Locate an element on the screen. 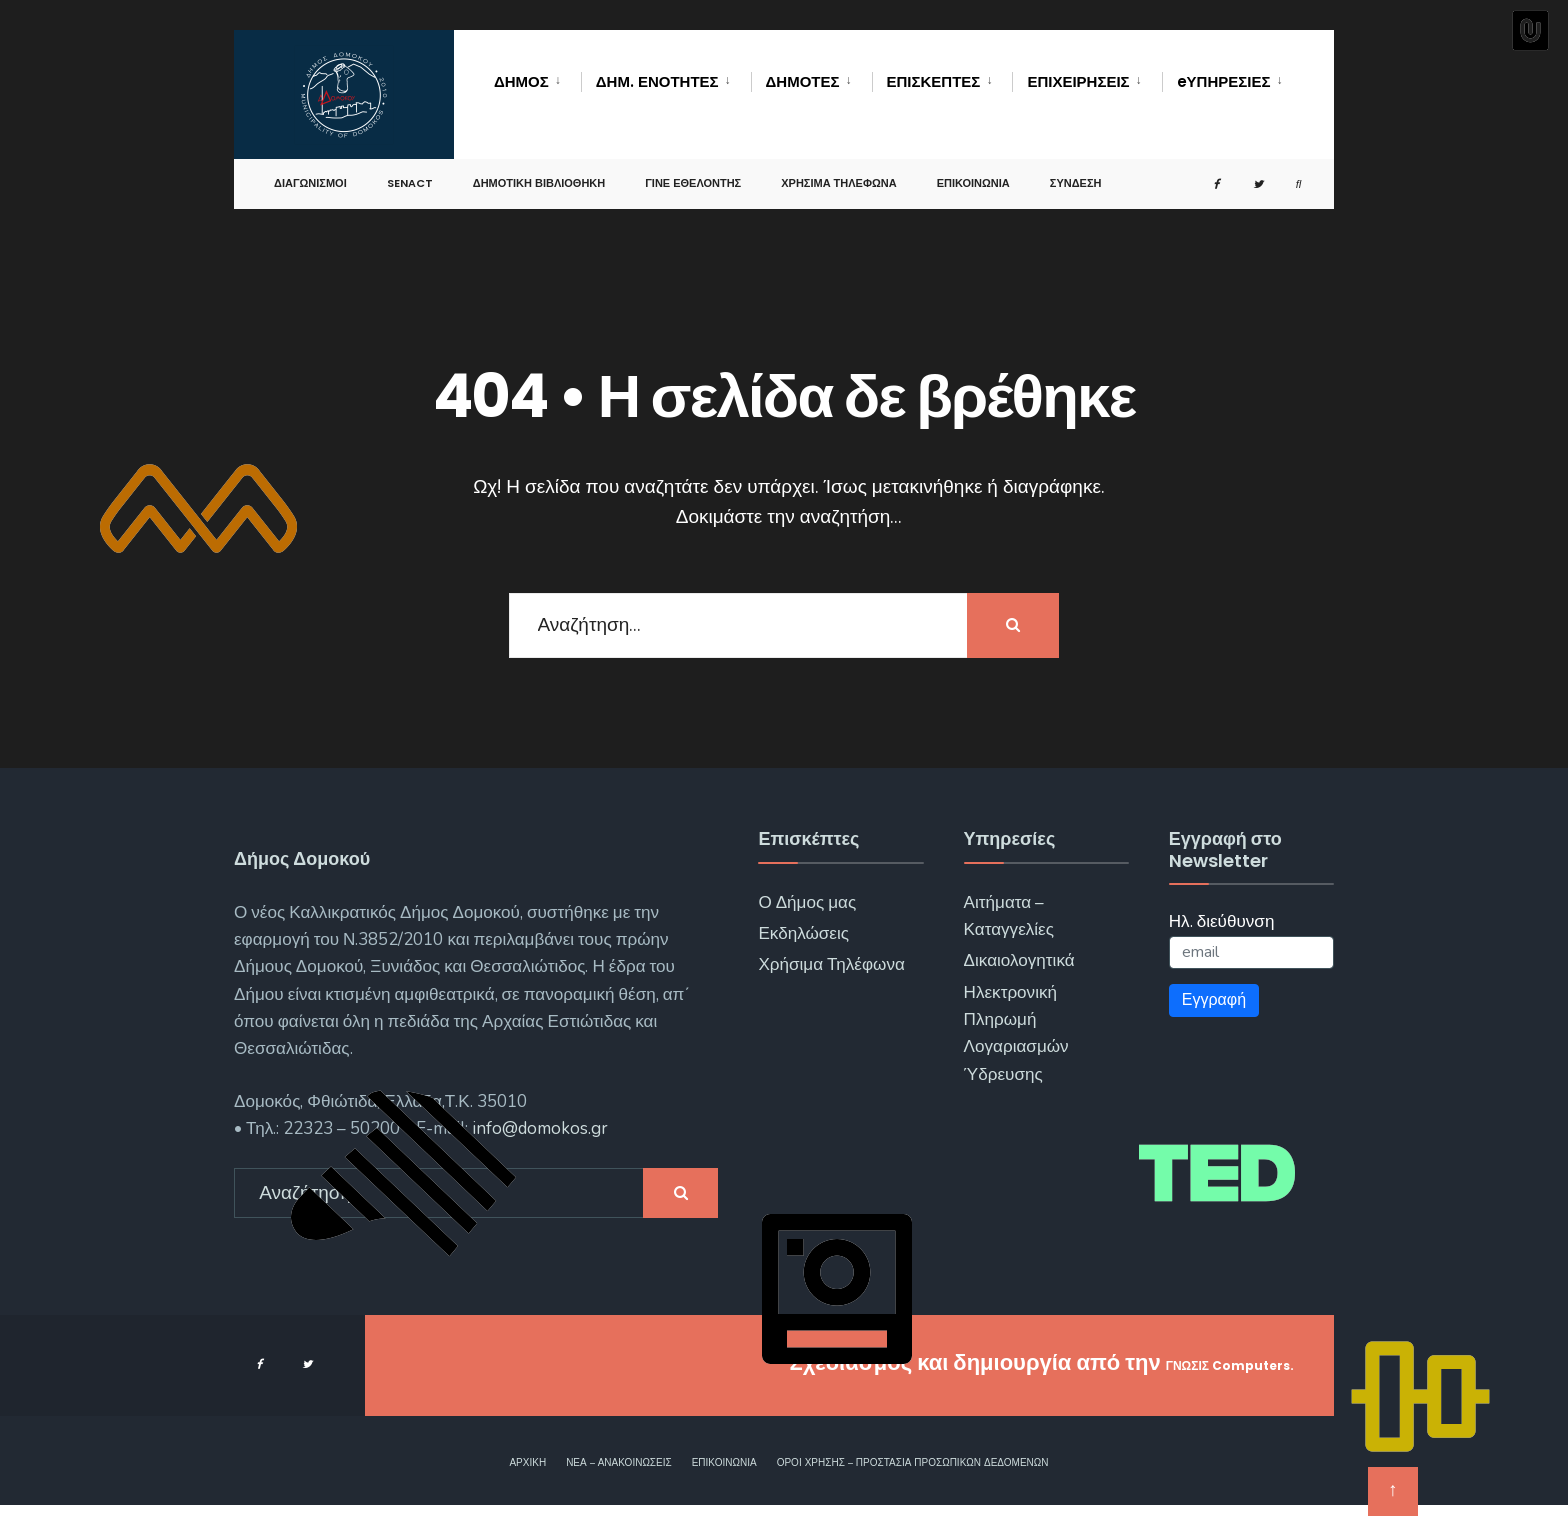  attach a file to your message is located at coordinates (1530, 30).